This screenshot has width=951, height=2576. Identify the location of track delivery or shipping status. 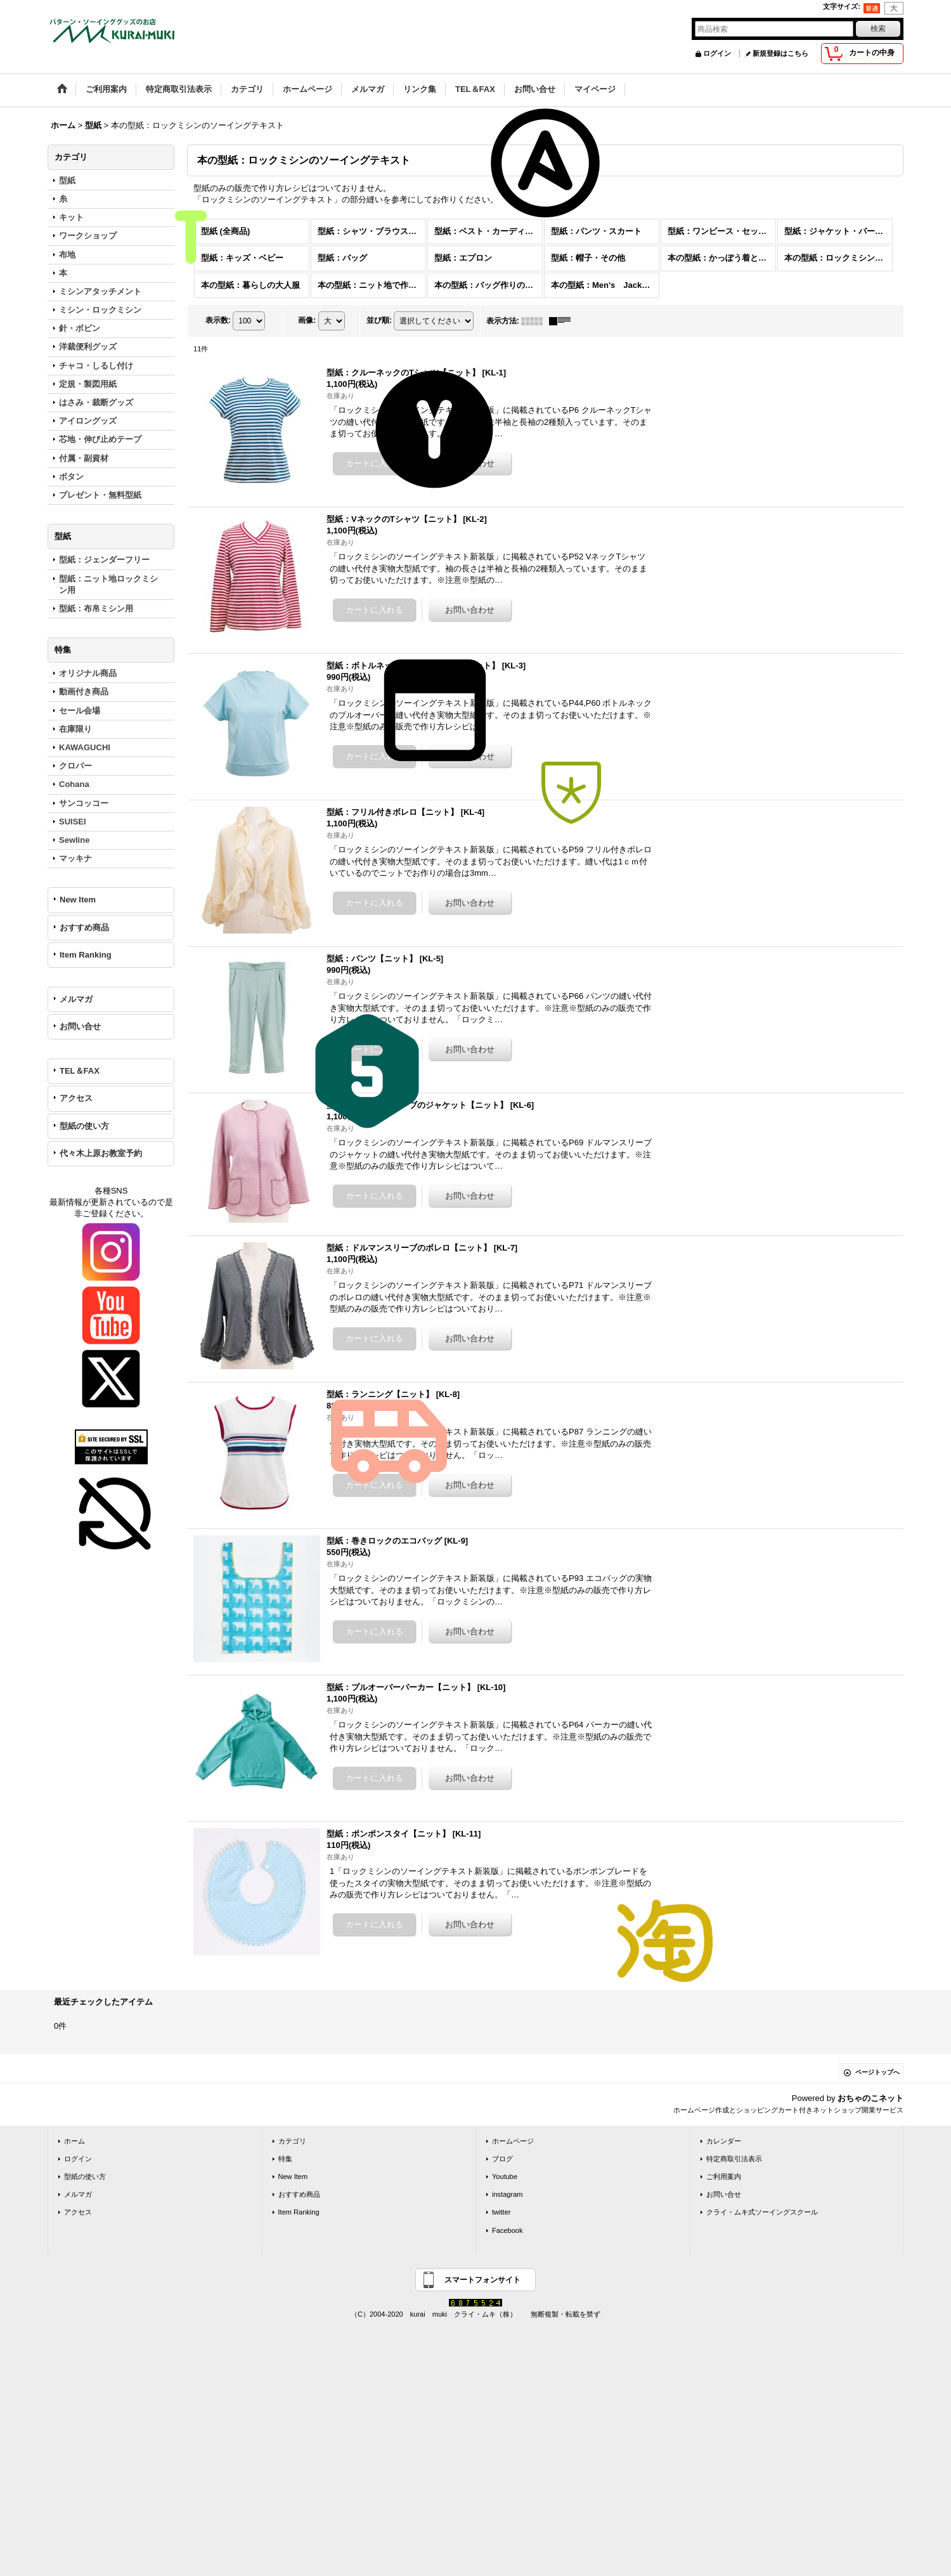
(386, 1440).